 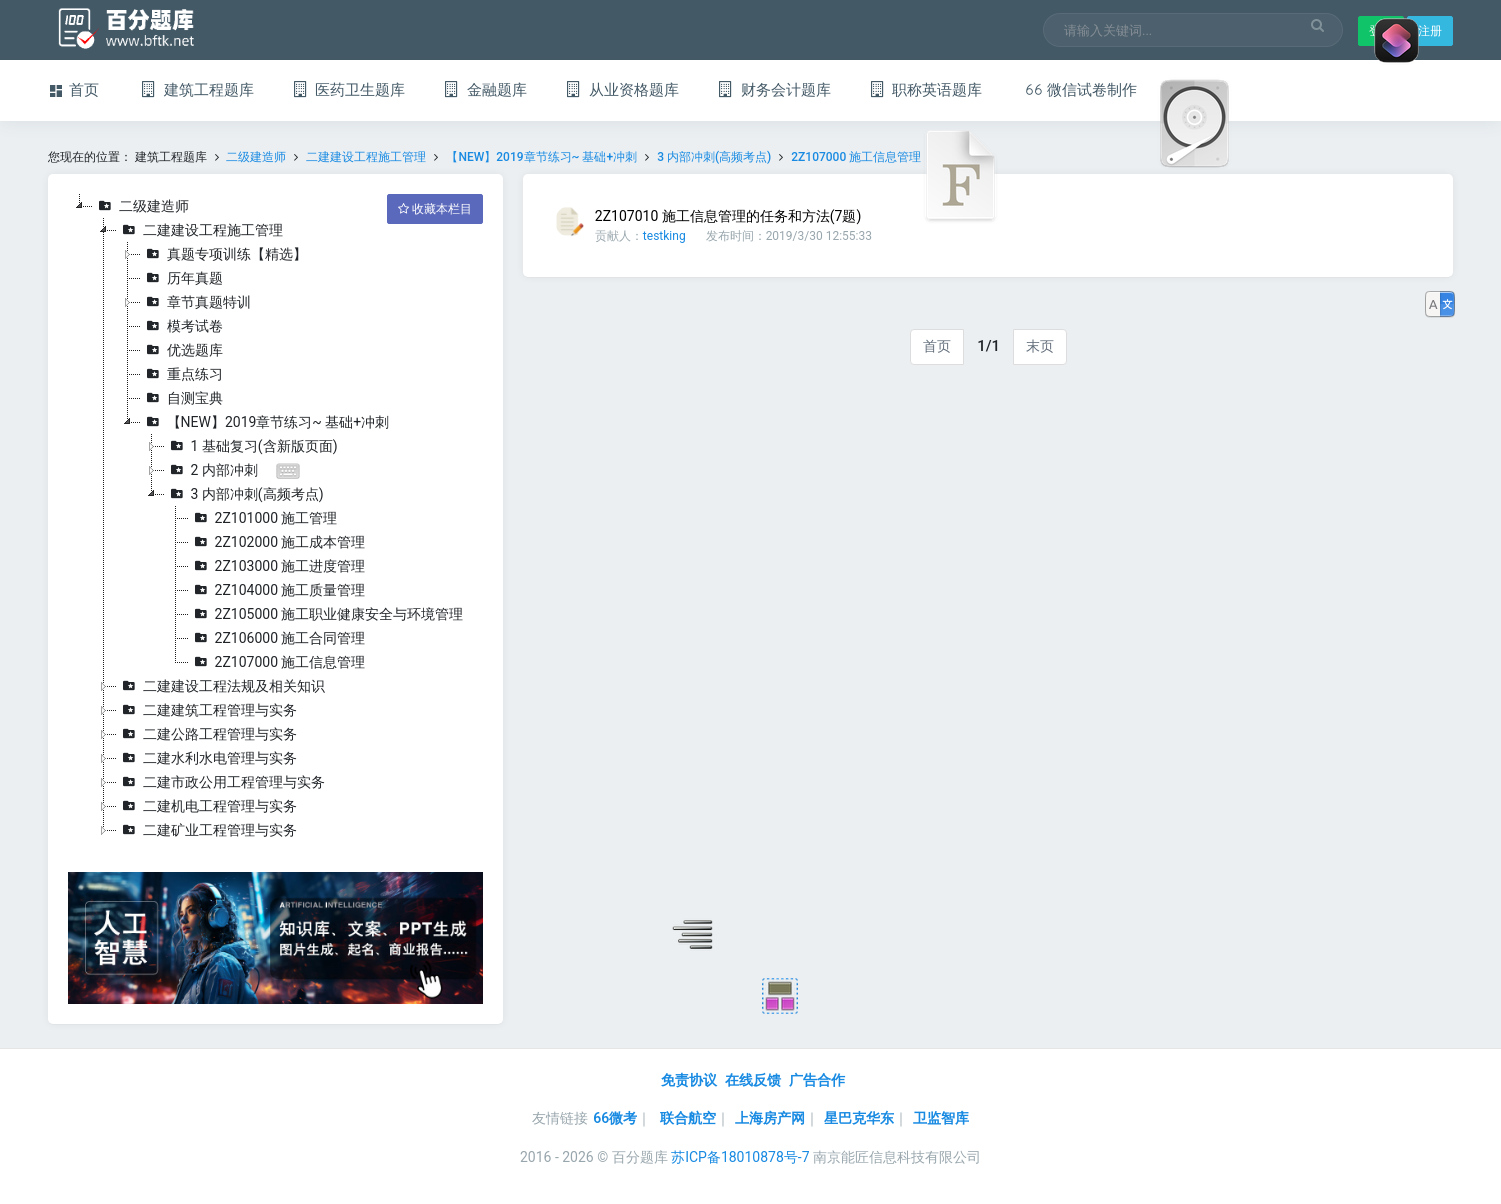 What do you see at coordinates (960, 176) in the screenshot?
I see `a fortran source code file` at bounding box center [960, 176].